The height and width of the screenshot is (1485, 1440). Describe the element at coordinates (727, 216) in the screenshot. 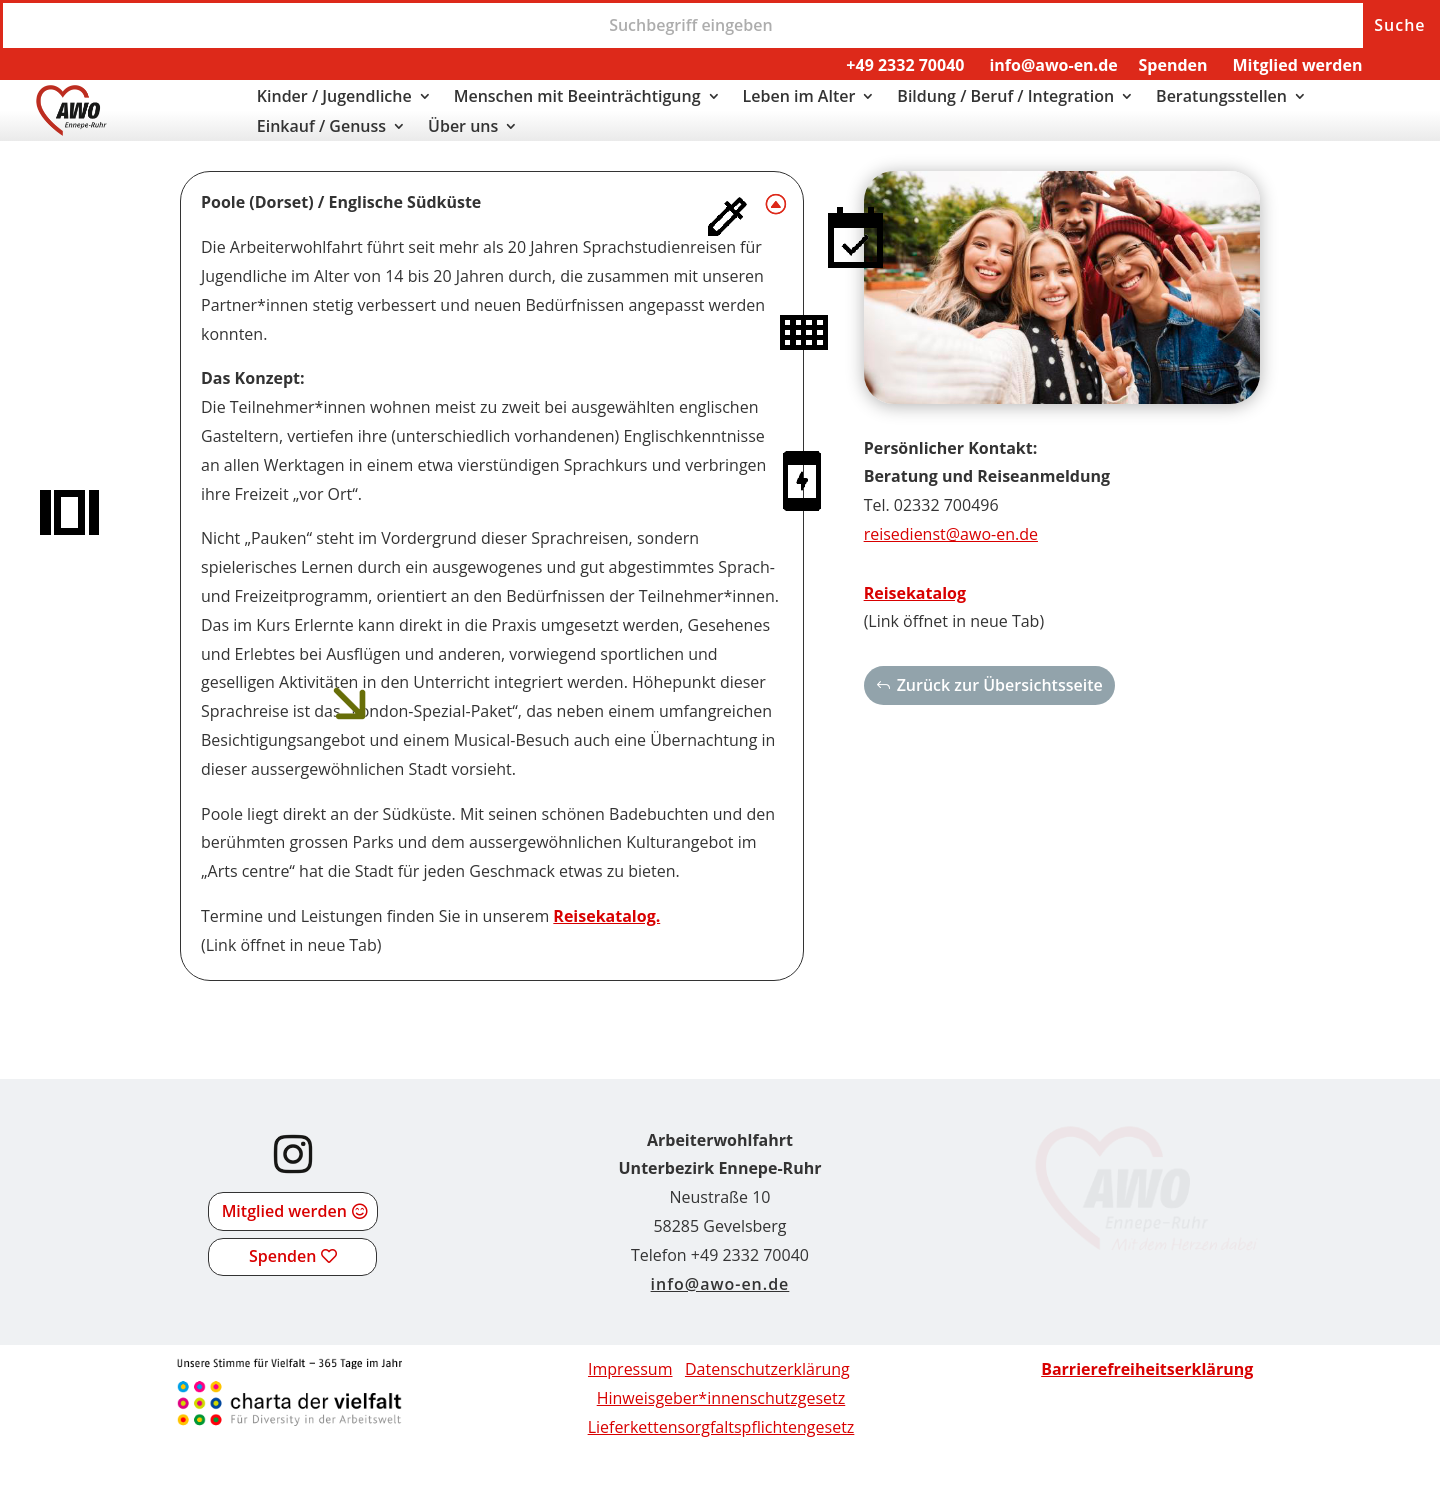

I see `pick a color from the image` at that location.